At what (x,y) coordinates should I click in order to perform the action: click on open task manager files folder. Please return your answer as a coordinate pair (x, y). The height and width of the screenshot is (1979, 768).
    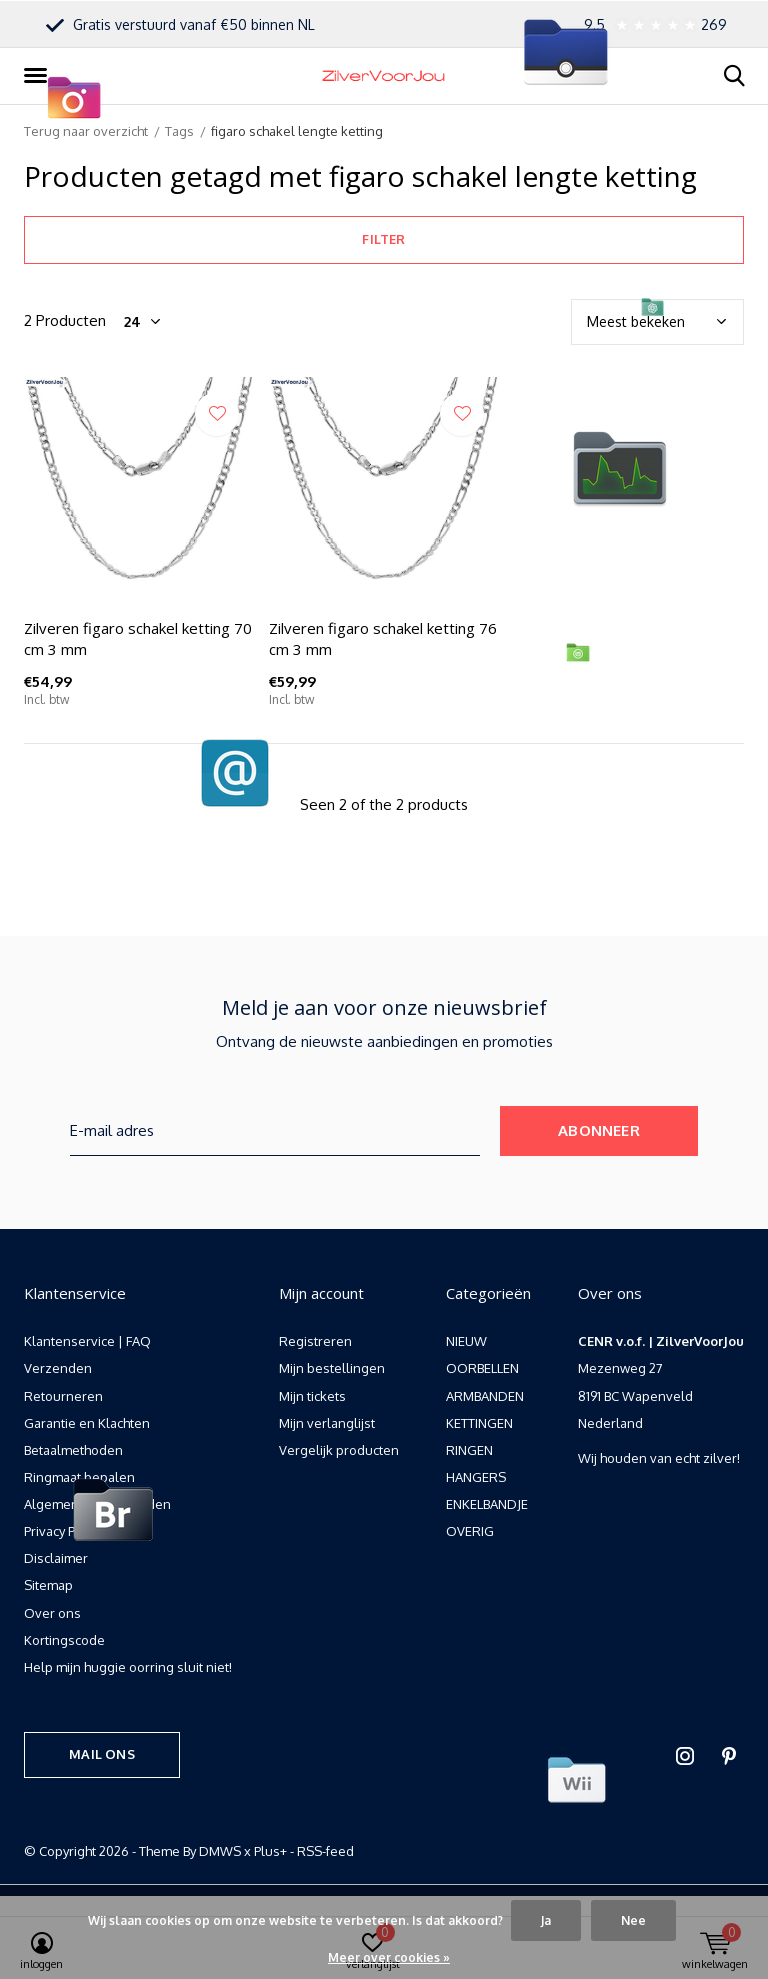
    Looking at the image, I should click on (619, 470).